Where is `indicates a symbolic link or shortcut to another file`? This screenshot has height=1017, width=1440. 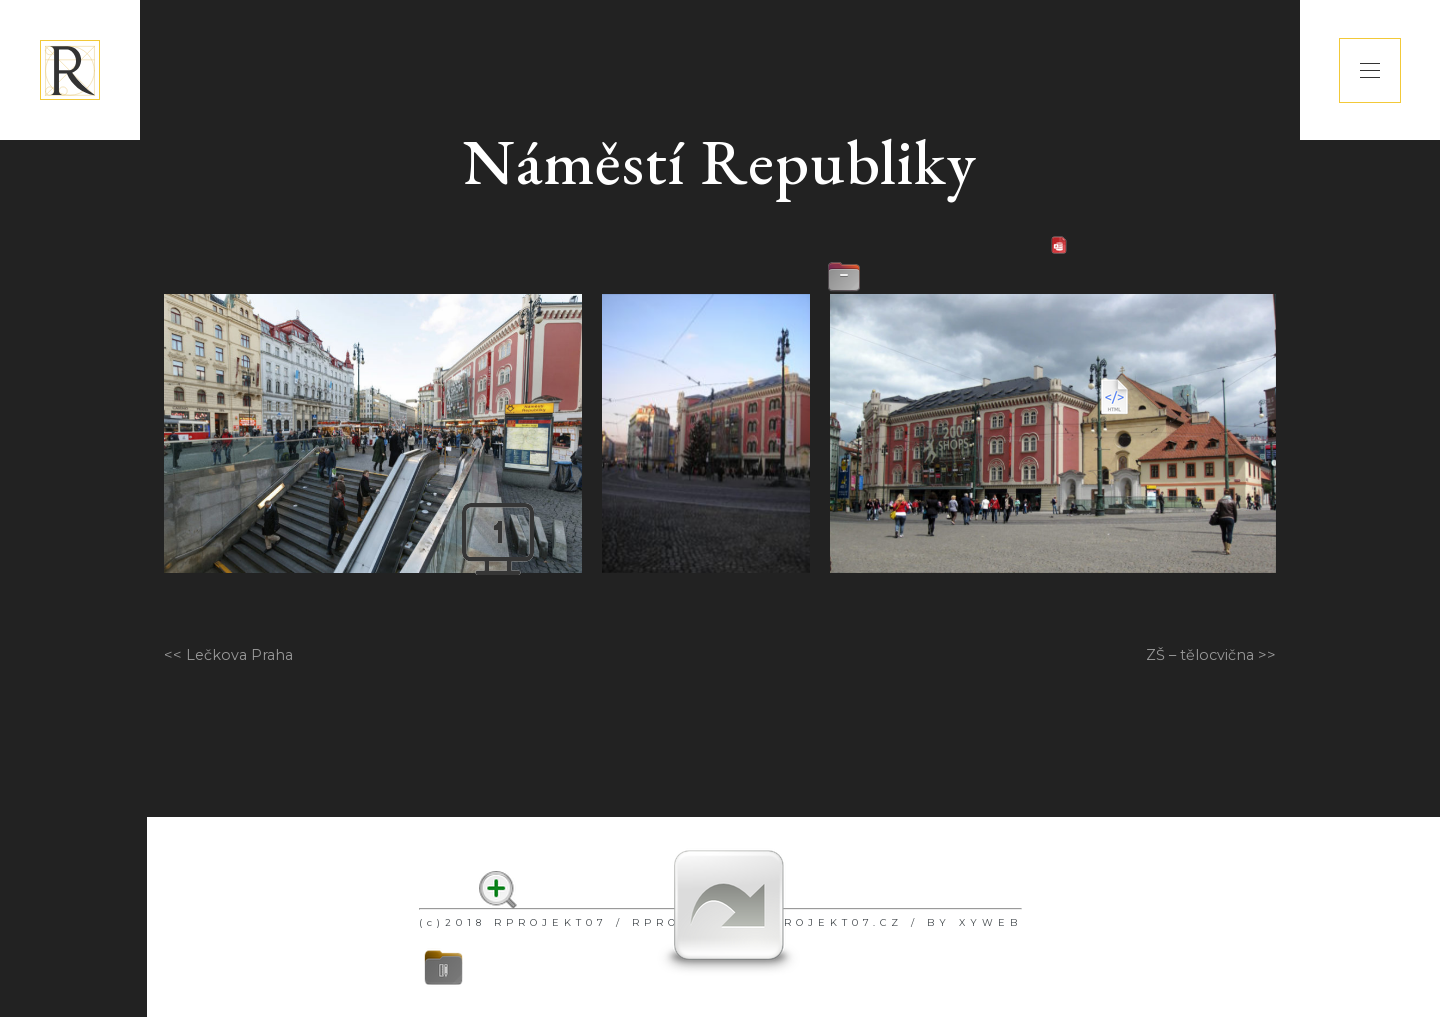 indicates a symbolic link or shortcut to another file is located at coordinates (730, 911).